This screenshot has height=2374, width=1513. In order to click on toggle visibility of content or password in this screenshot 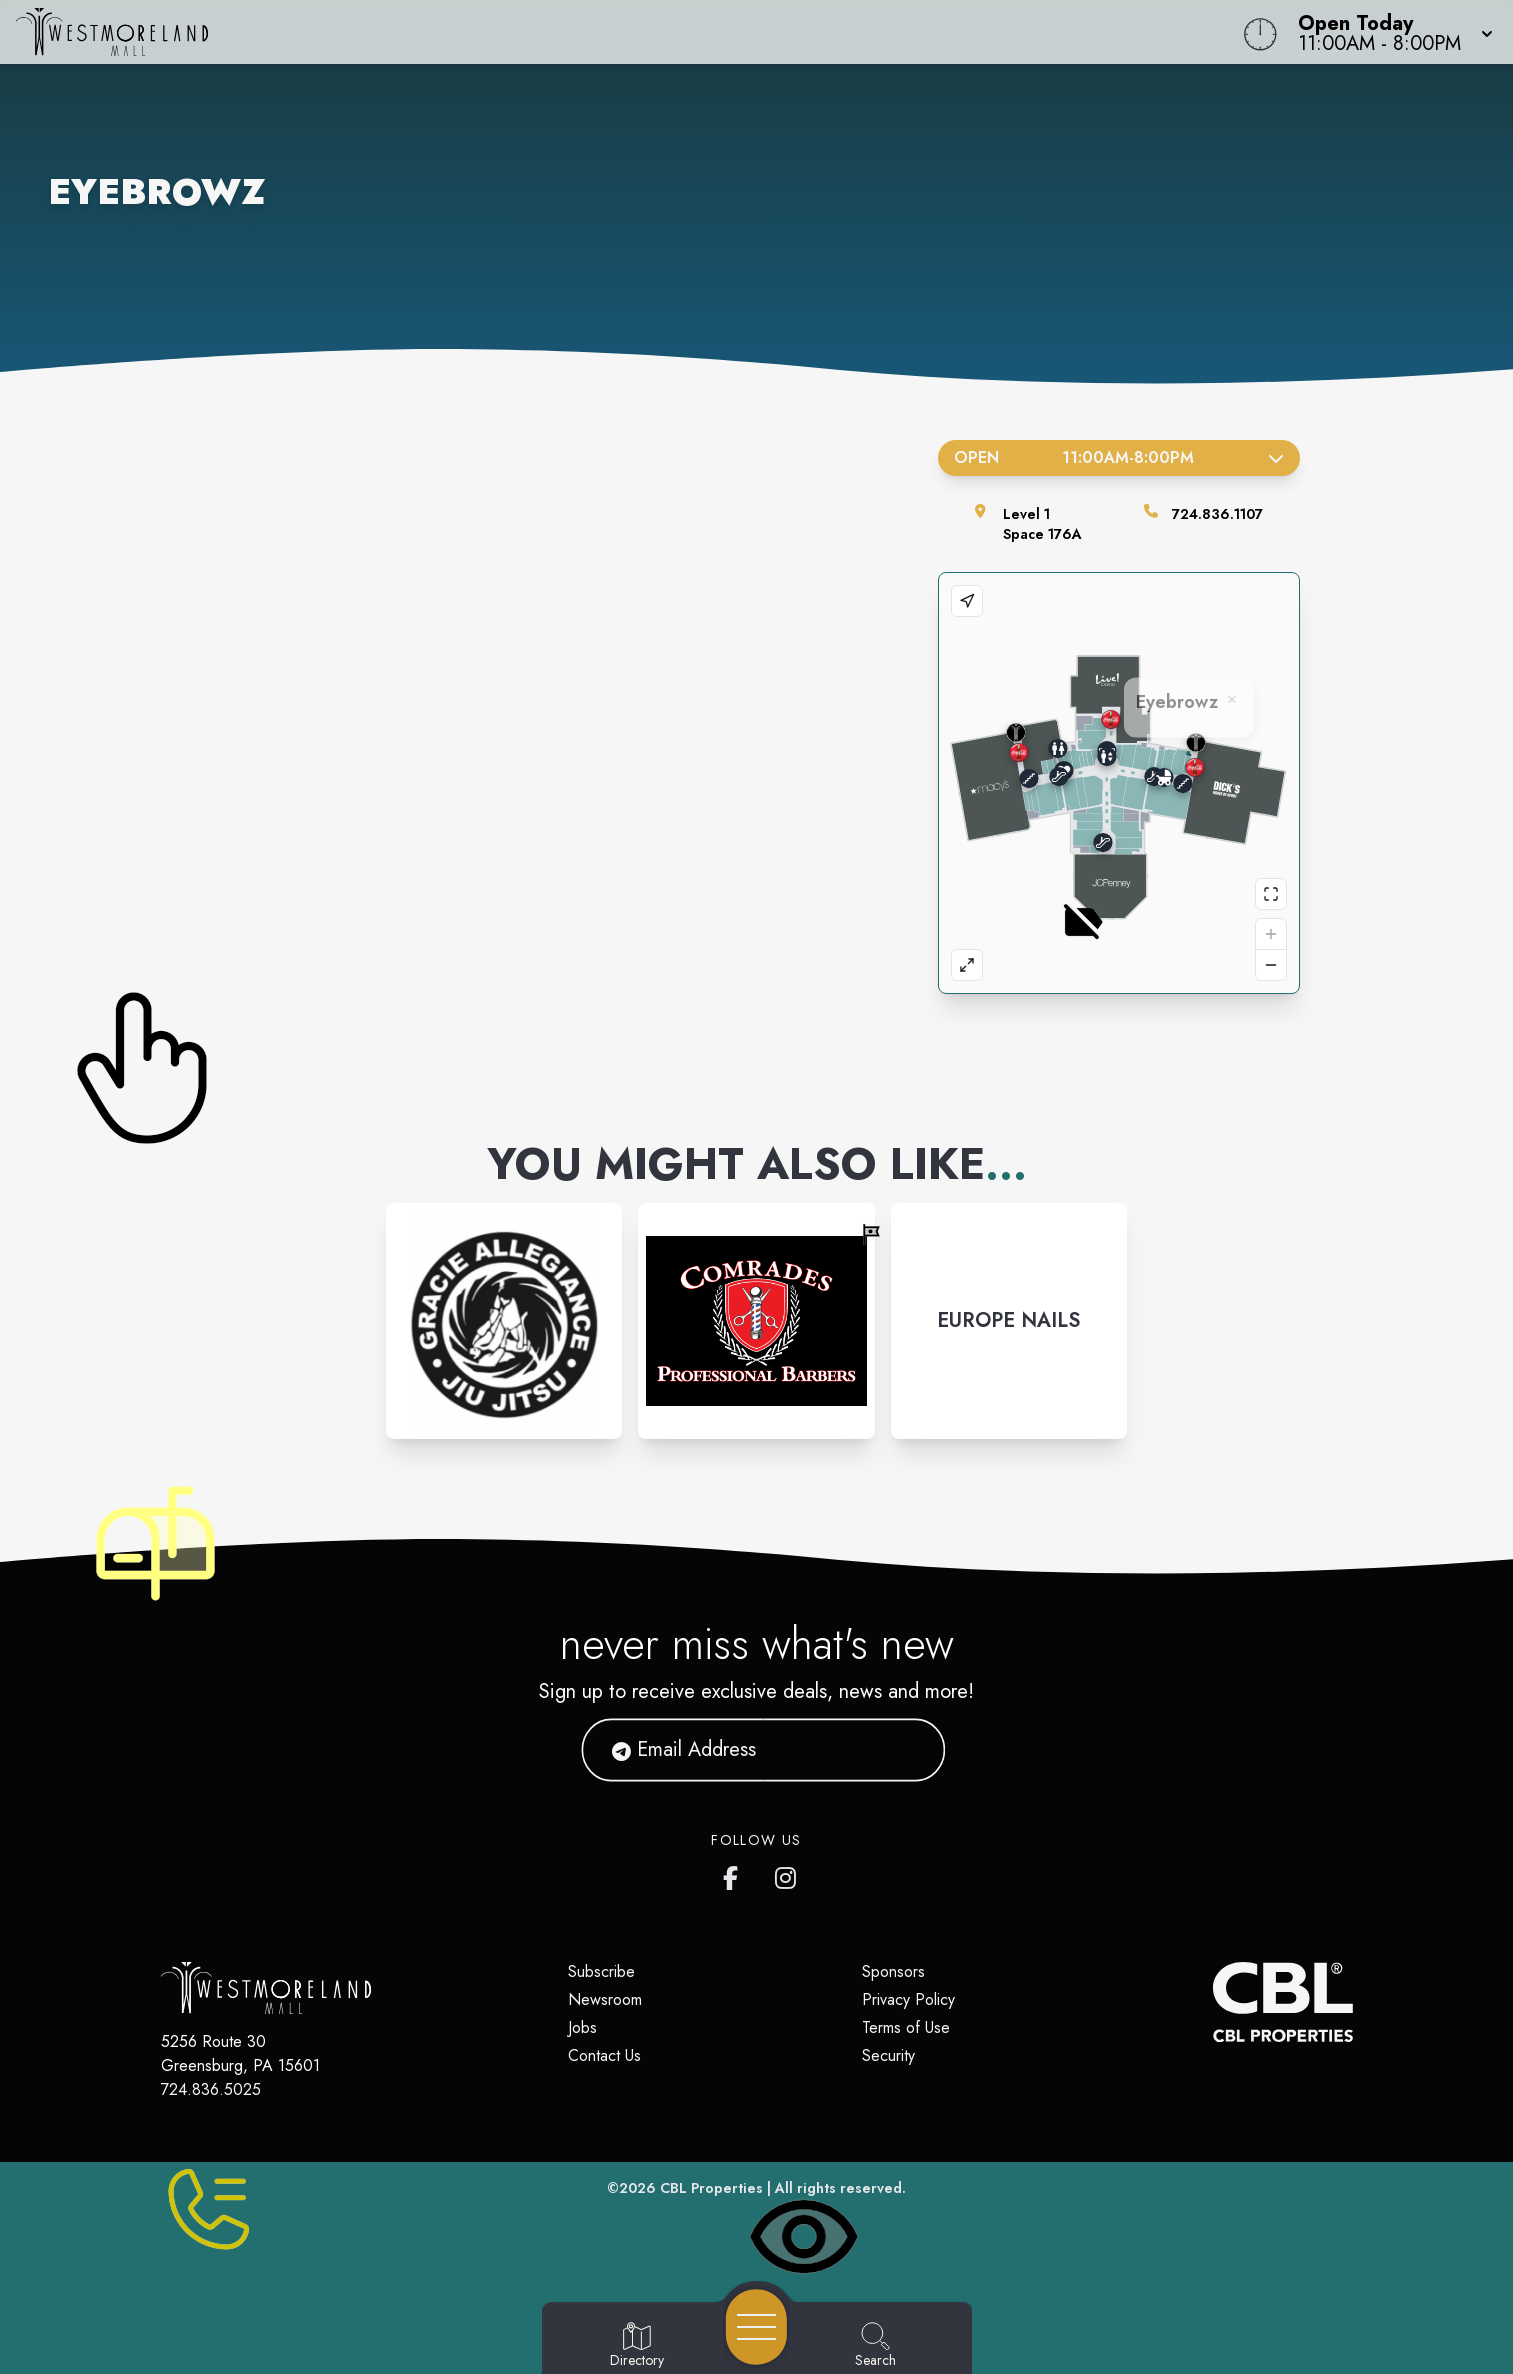, I will do `click(804, 2239)`.